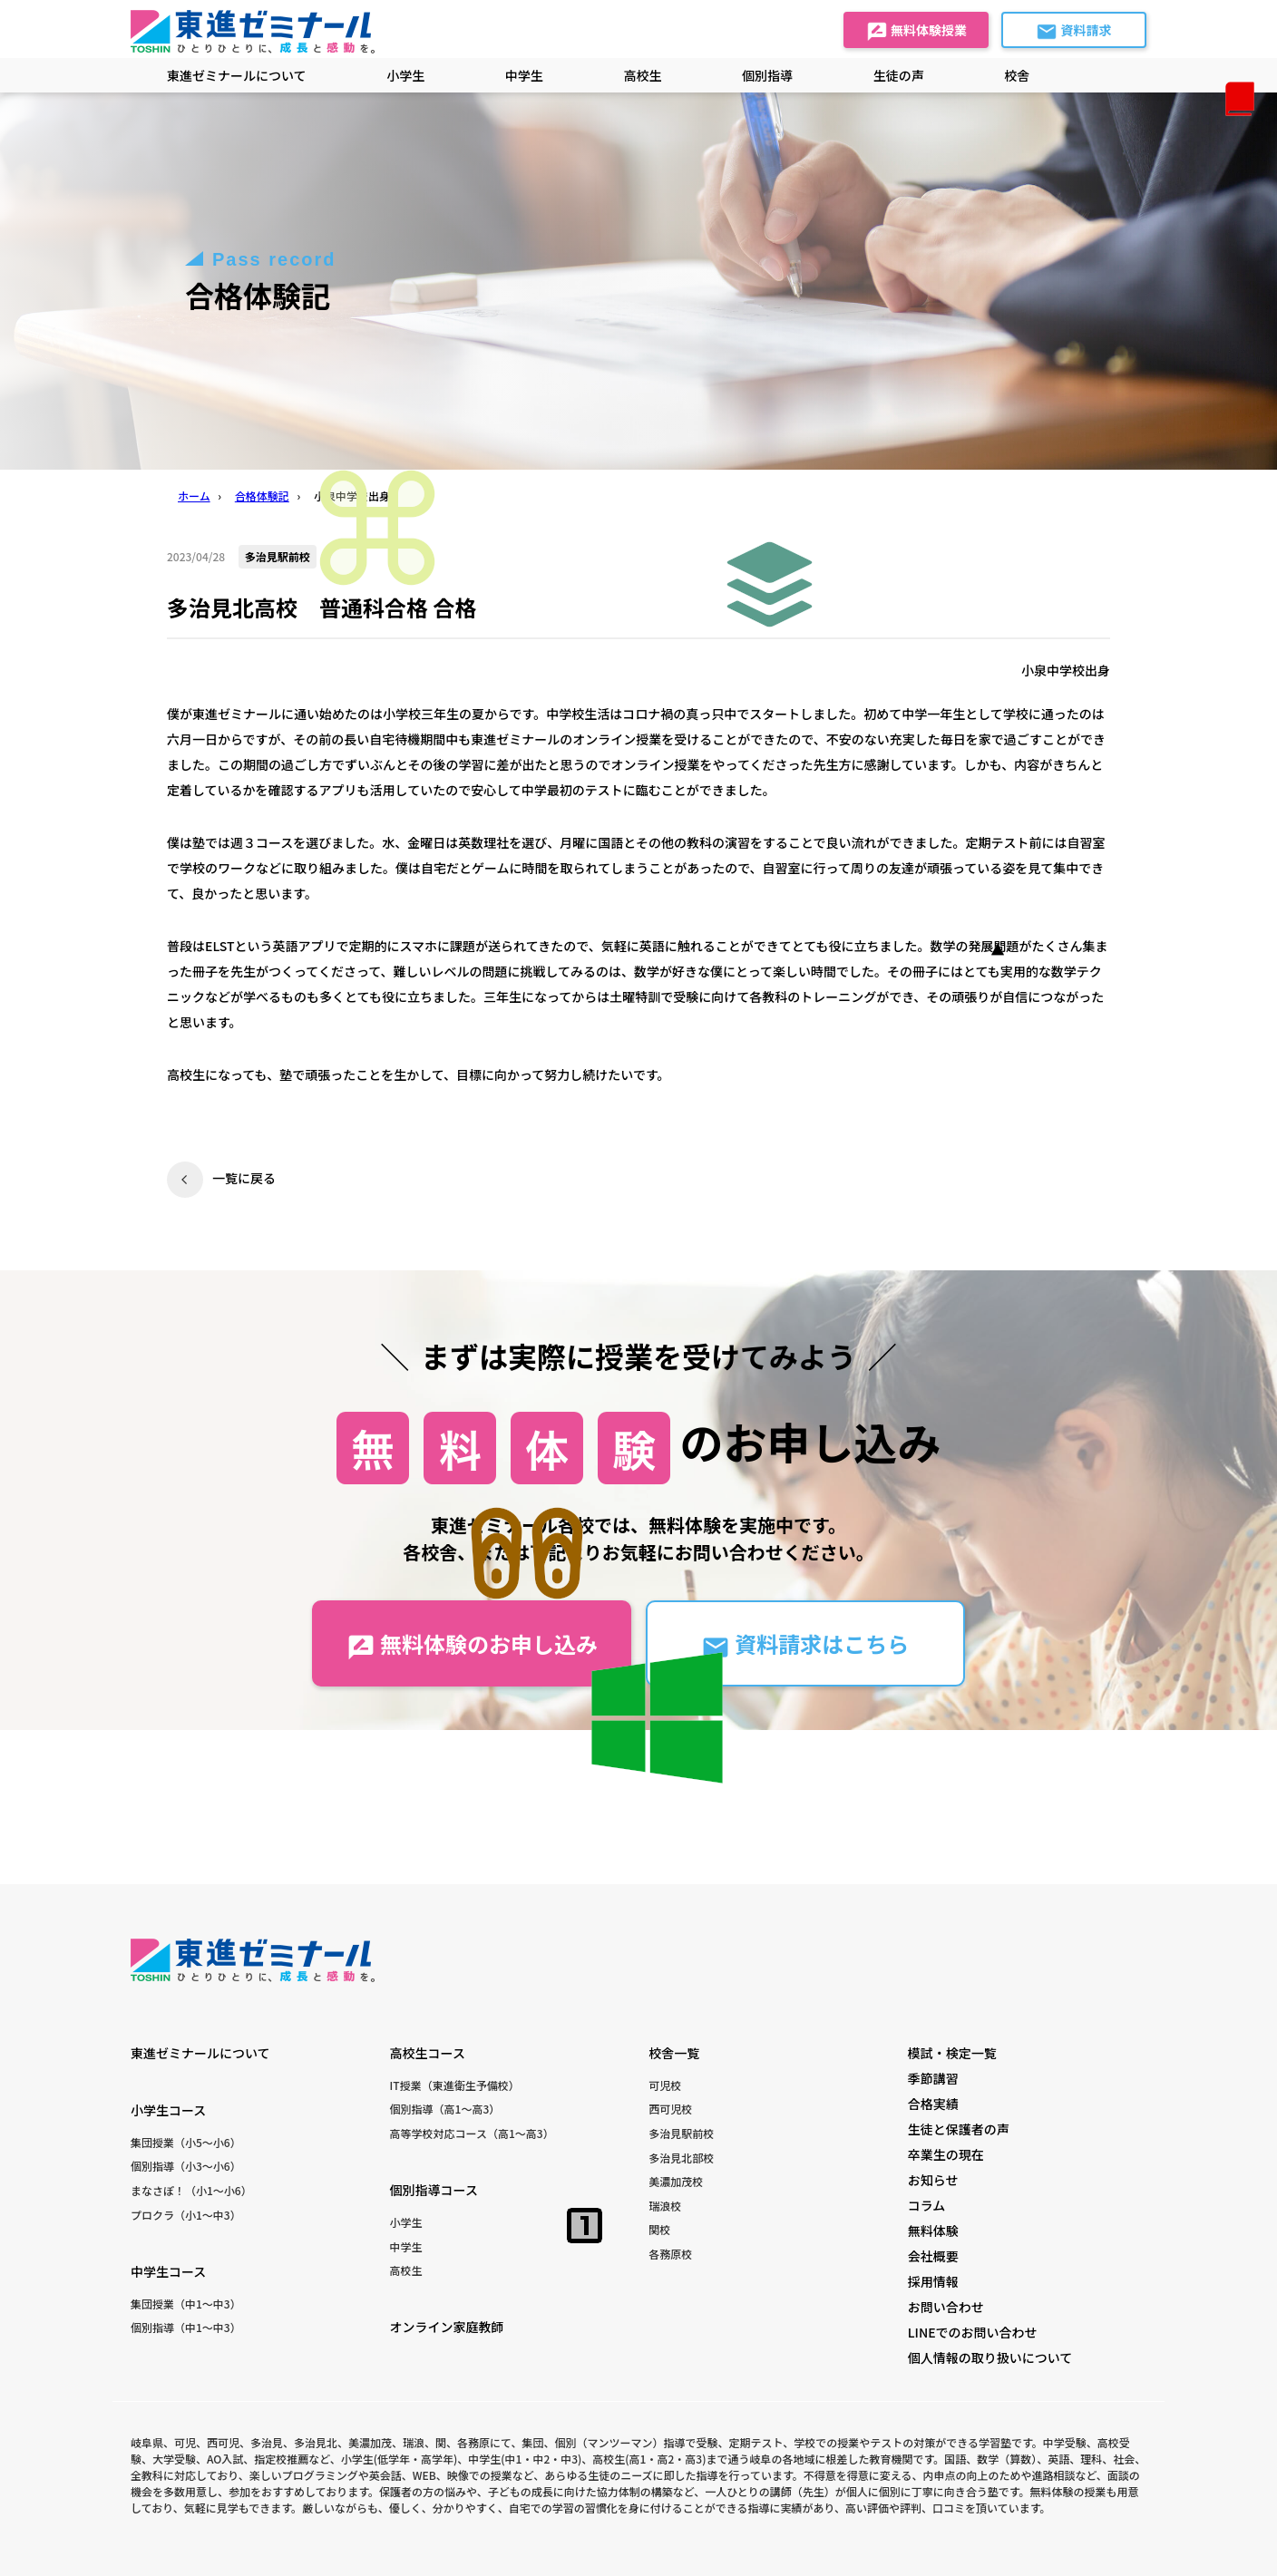  I want to click on browse beach or summer footwear, so click(527, 1553).